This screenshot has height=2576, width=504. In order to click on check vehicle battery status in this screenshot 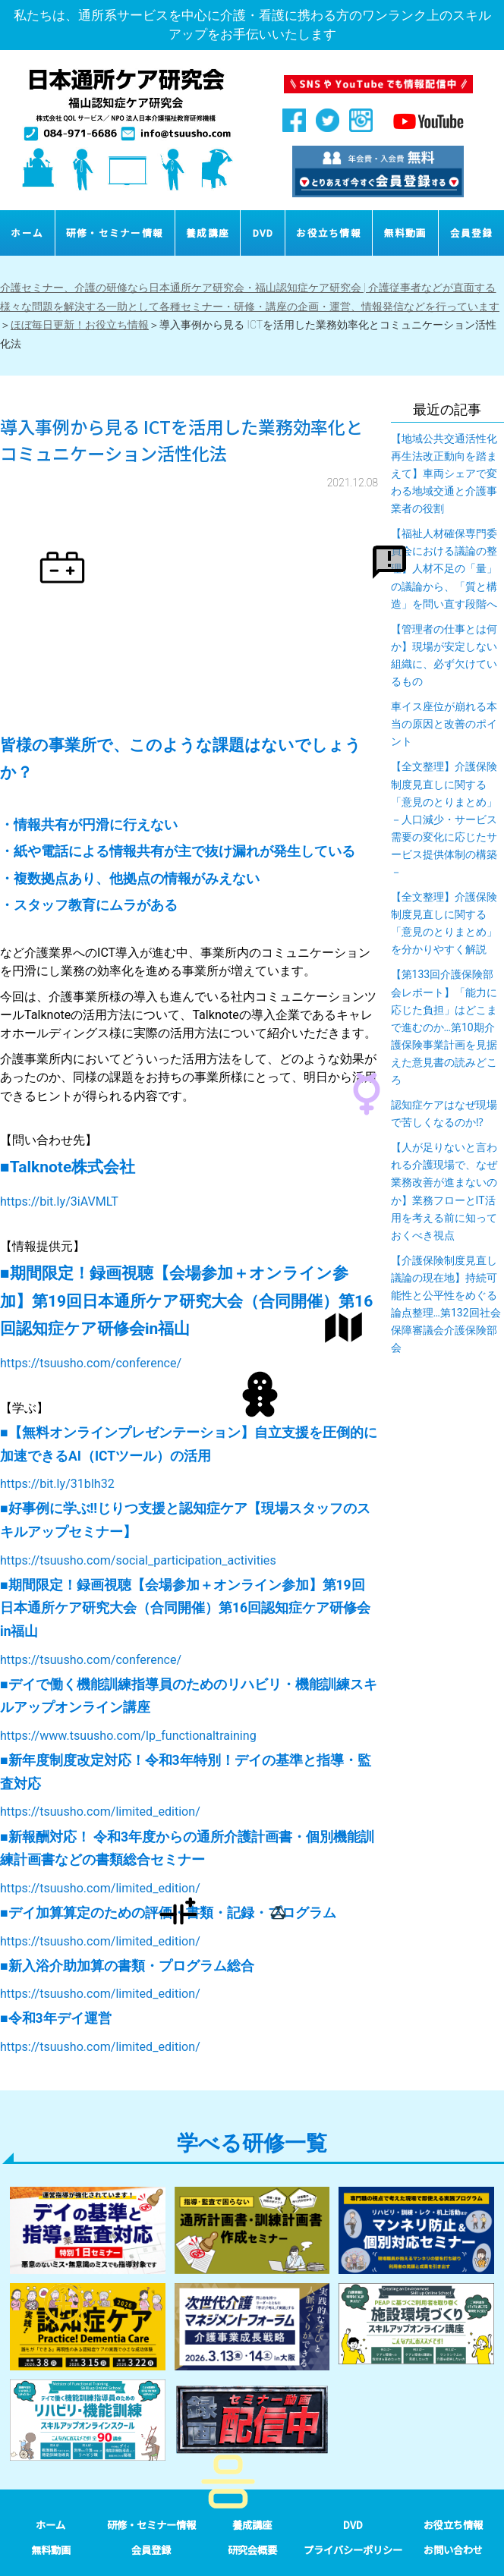, I will do `click(62, 569)`.